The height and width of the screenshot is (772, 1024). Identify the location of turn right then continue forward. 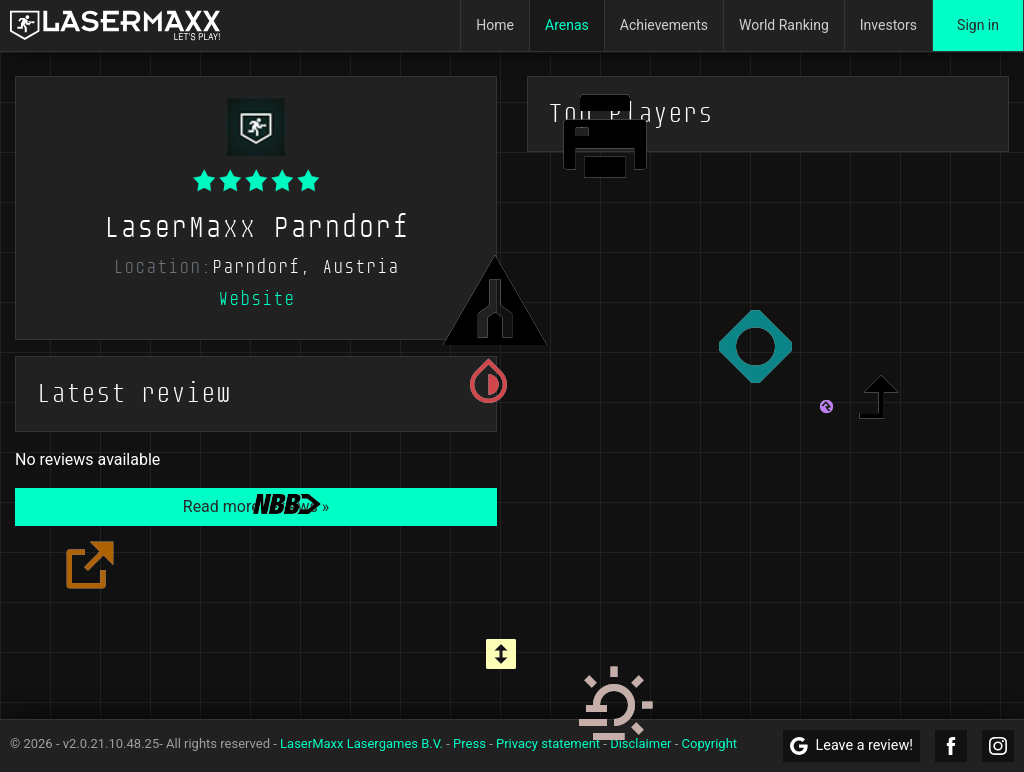
(878, 399).